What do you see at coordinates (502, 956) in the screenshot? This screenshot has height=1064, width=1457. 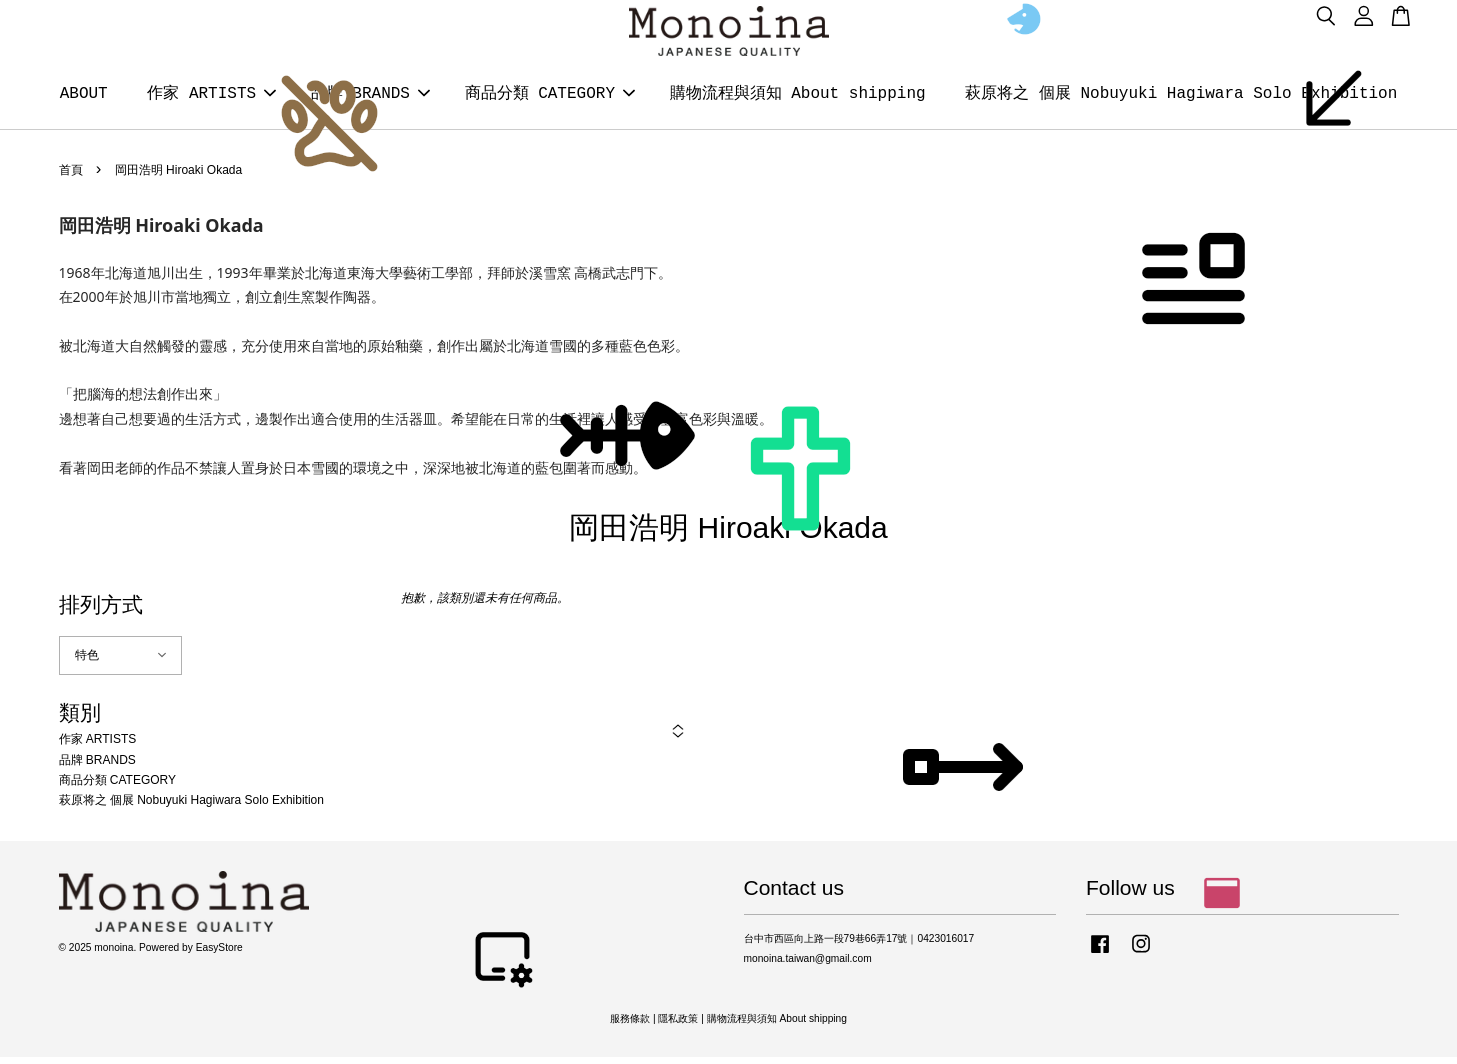 I see `access tablet display settings` at bounding box center [502, 956].